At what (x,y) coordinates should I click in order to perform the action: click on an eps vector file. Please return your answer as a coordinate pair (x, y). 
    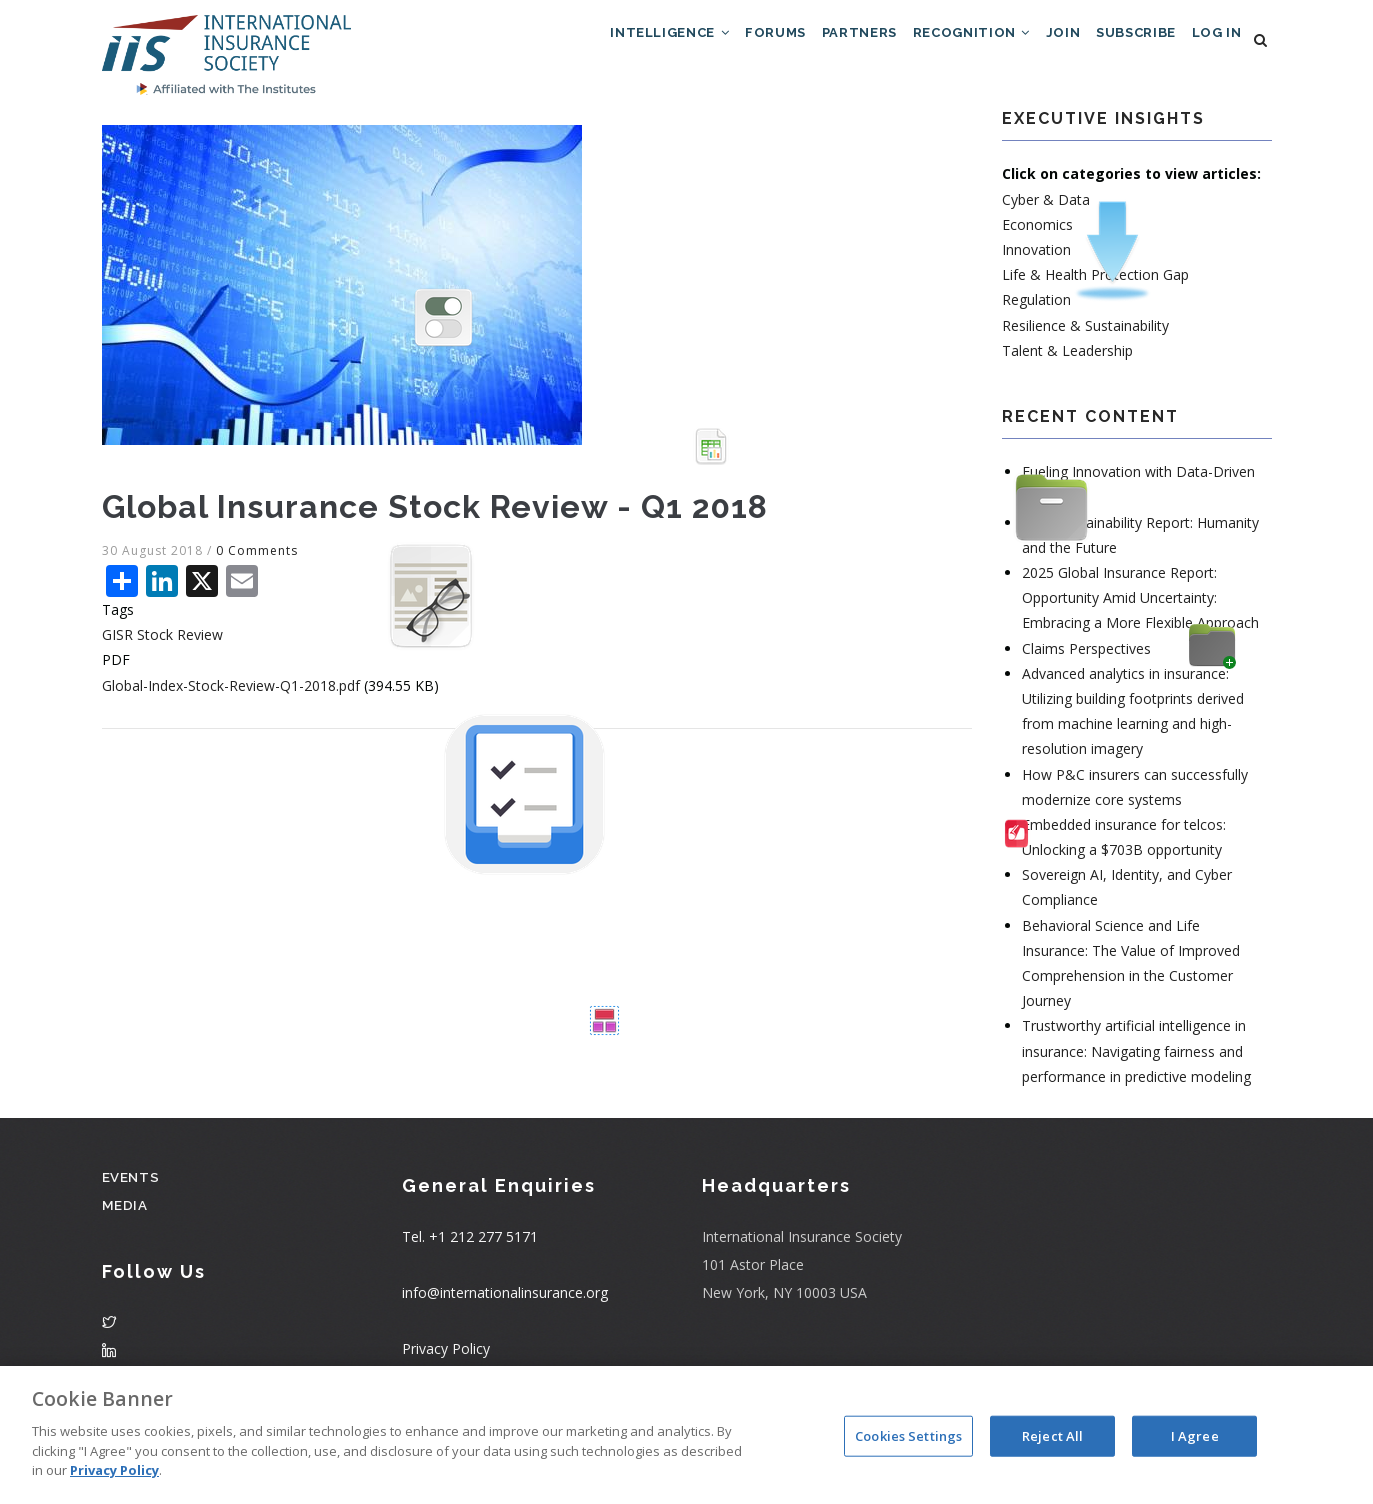
    Looking at the image, I should click on (1016, 833).